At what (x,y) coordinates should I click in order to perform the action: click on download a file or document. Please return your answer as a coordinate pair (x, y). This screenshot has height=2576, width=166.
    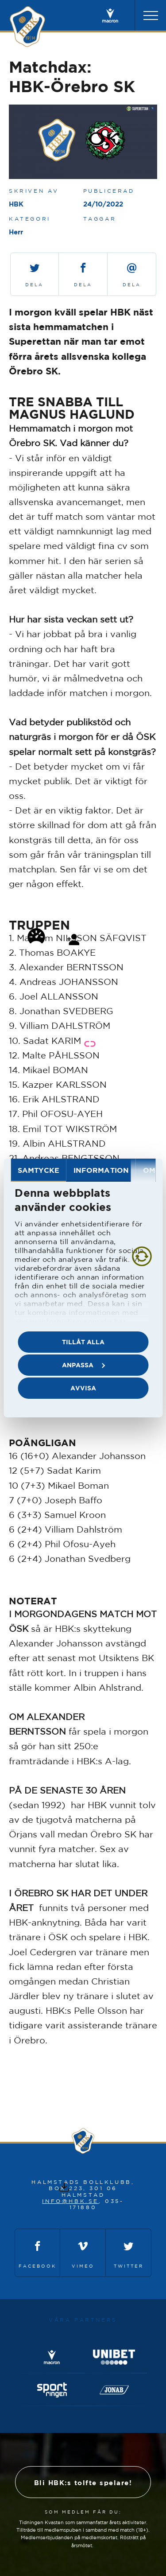
    Looking at the image, I should click on (64, 2187).